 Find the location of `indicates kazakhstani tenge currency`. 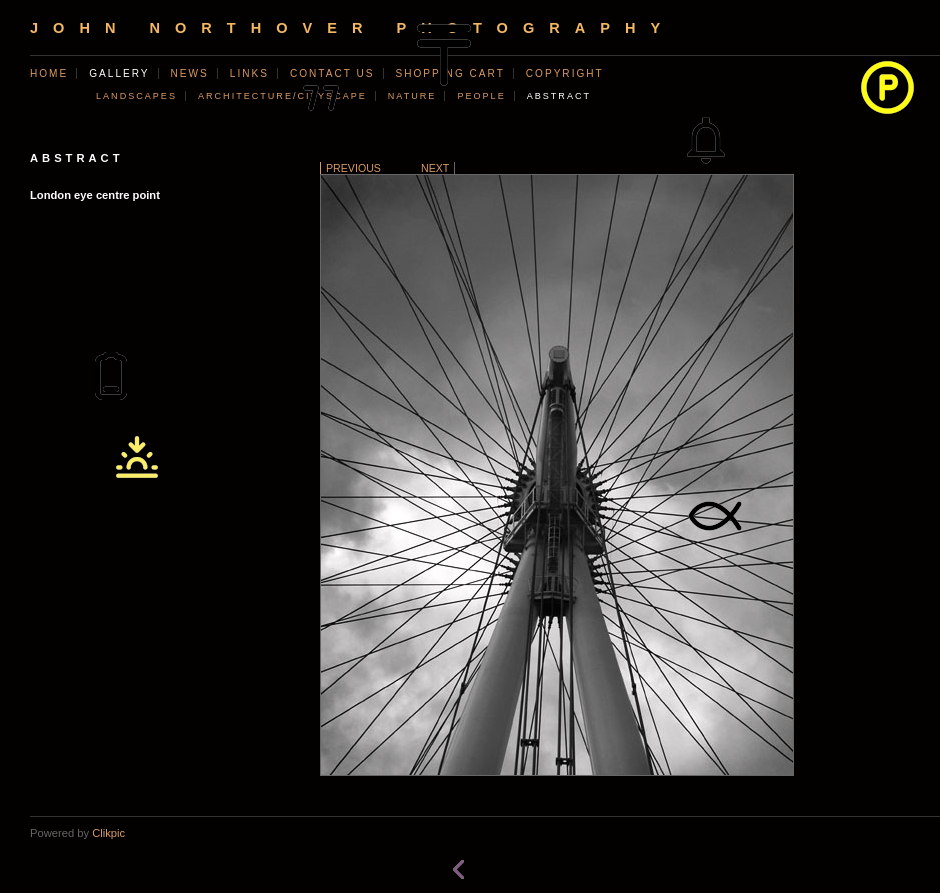

indicates kazakhstani tenge currency is located at coordinates (444, 55).